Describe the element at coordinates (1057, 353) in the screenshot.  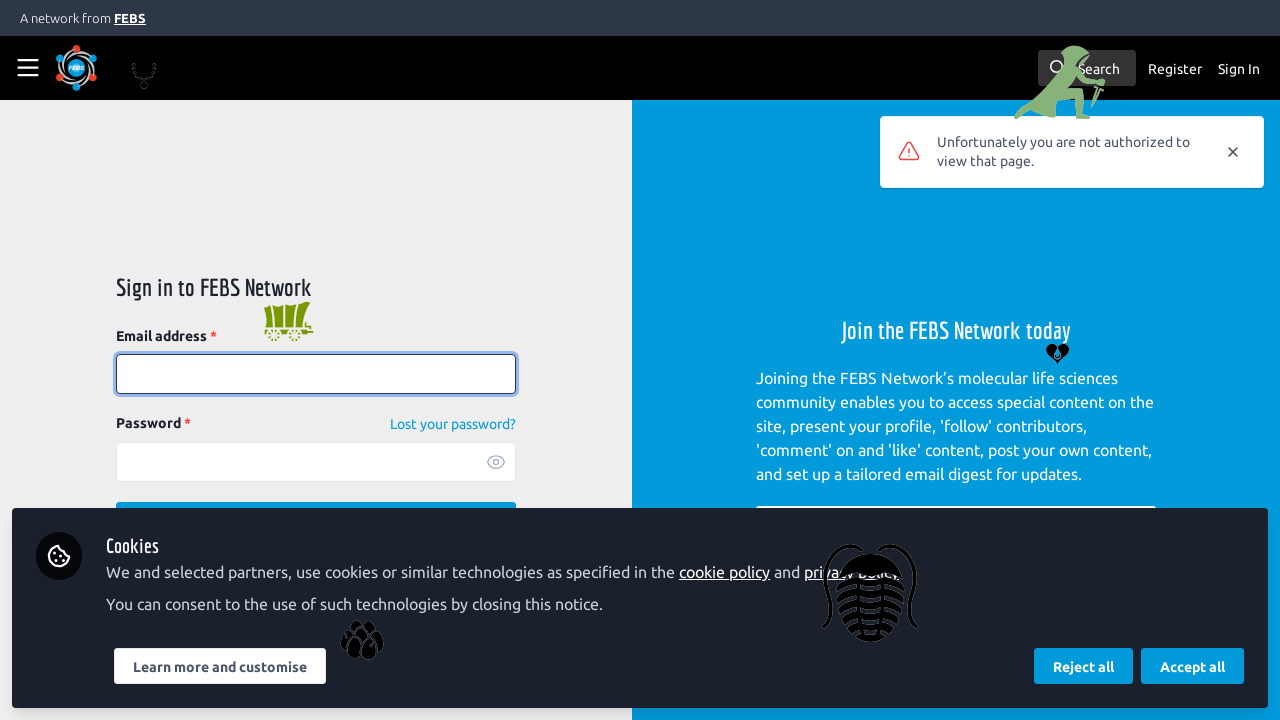
I see `donate blood or health resource` at that location.